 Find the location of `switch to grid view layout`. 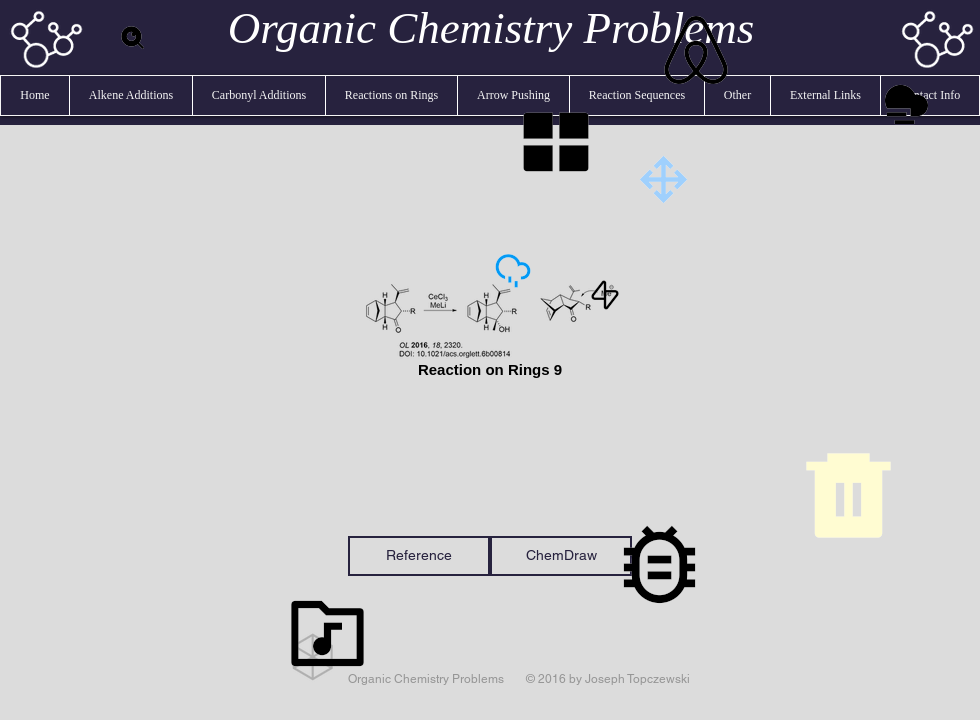

switch to grid view layout is located at coordinates (556, 142).